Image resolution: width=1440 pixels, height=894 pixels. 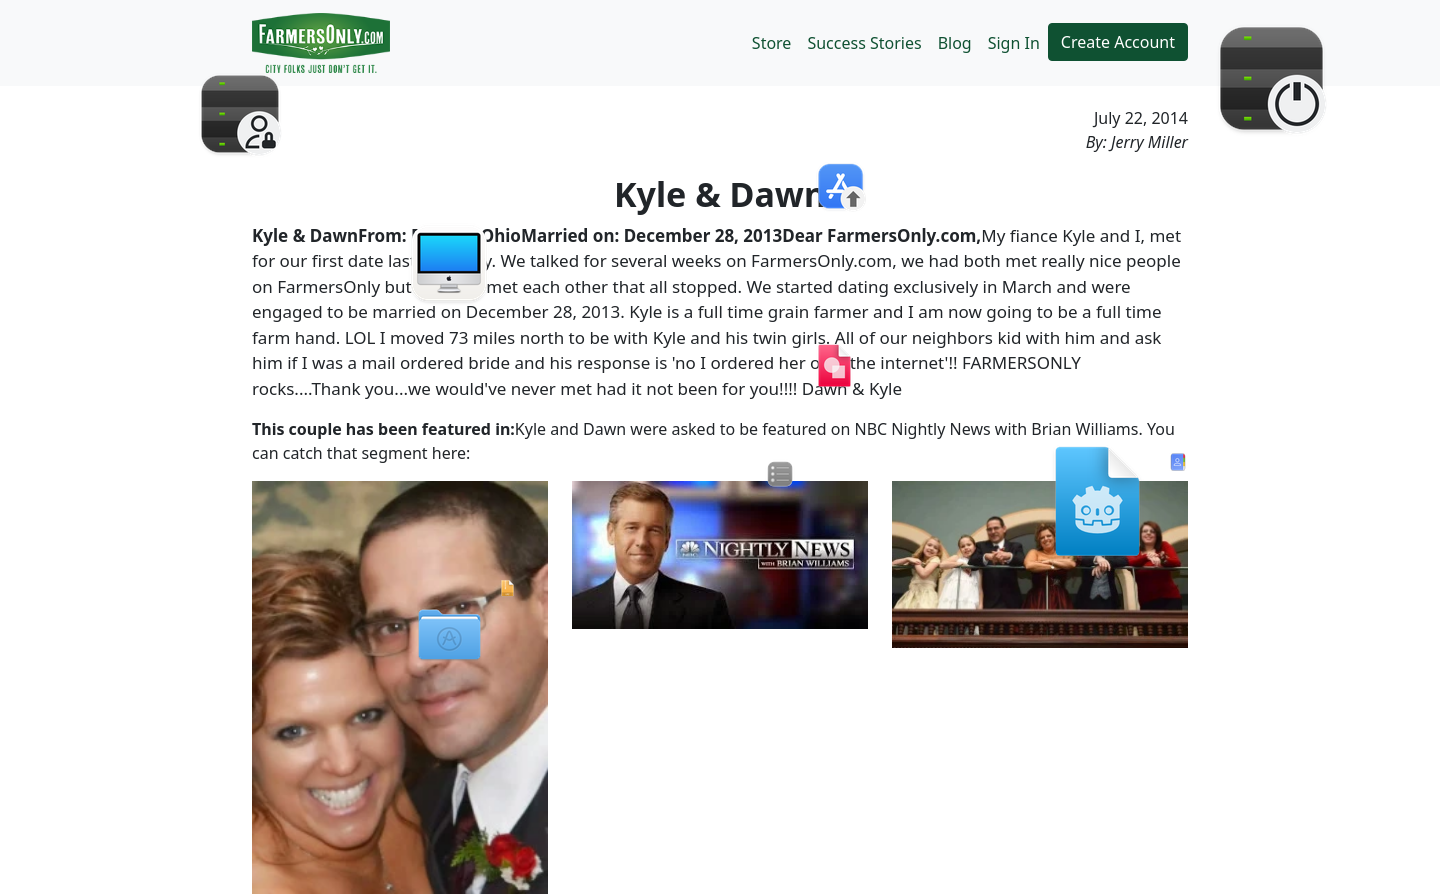 What do you see at coordinates (780, 474) in the screenshot?
I see `open the reminders app` at bounding box center [780, 474].